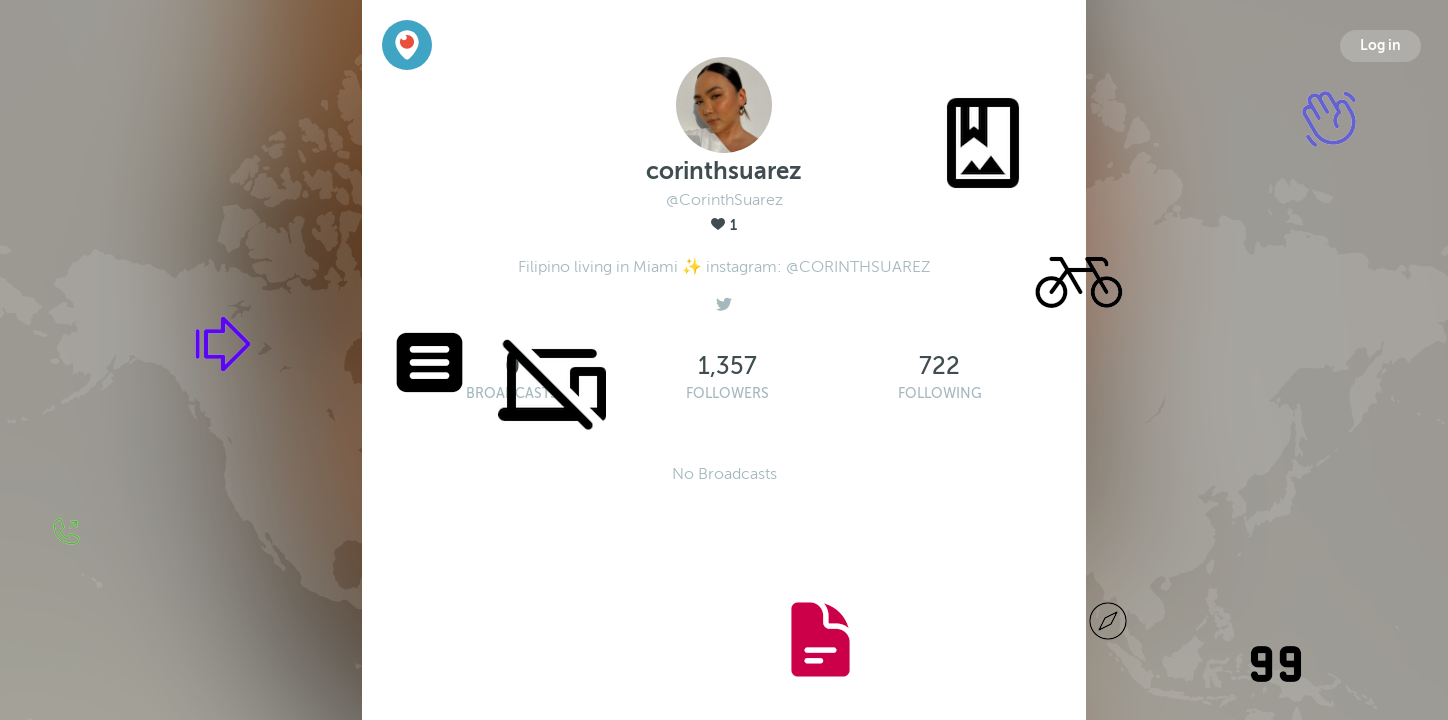 The image size is (1448, 720). Describe the element at coordinates (429, 362) in the screenshot. I see `view article or document content` at that location.